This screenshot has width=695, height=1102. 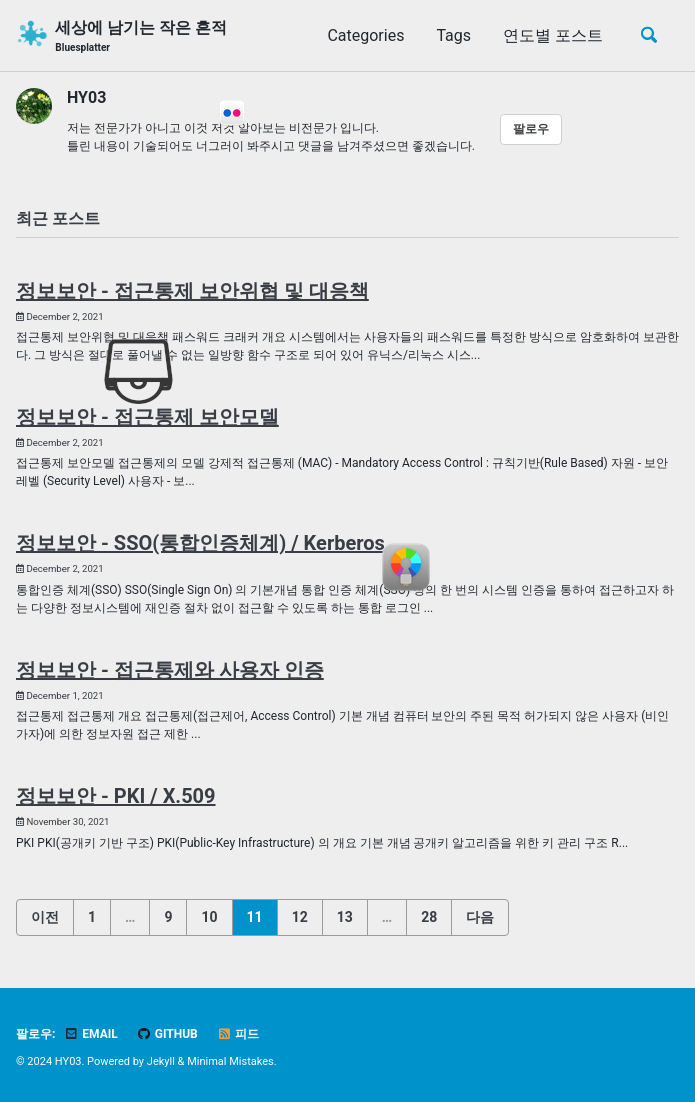 What do you see at coordinates (138, 369) in the screenshot?
I see `access optical disc drive` at bounding box center [138, 369].